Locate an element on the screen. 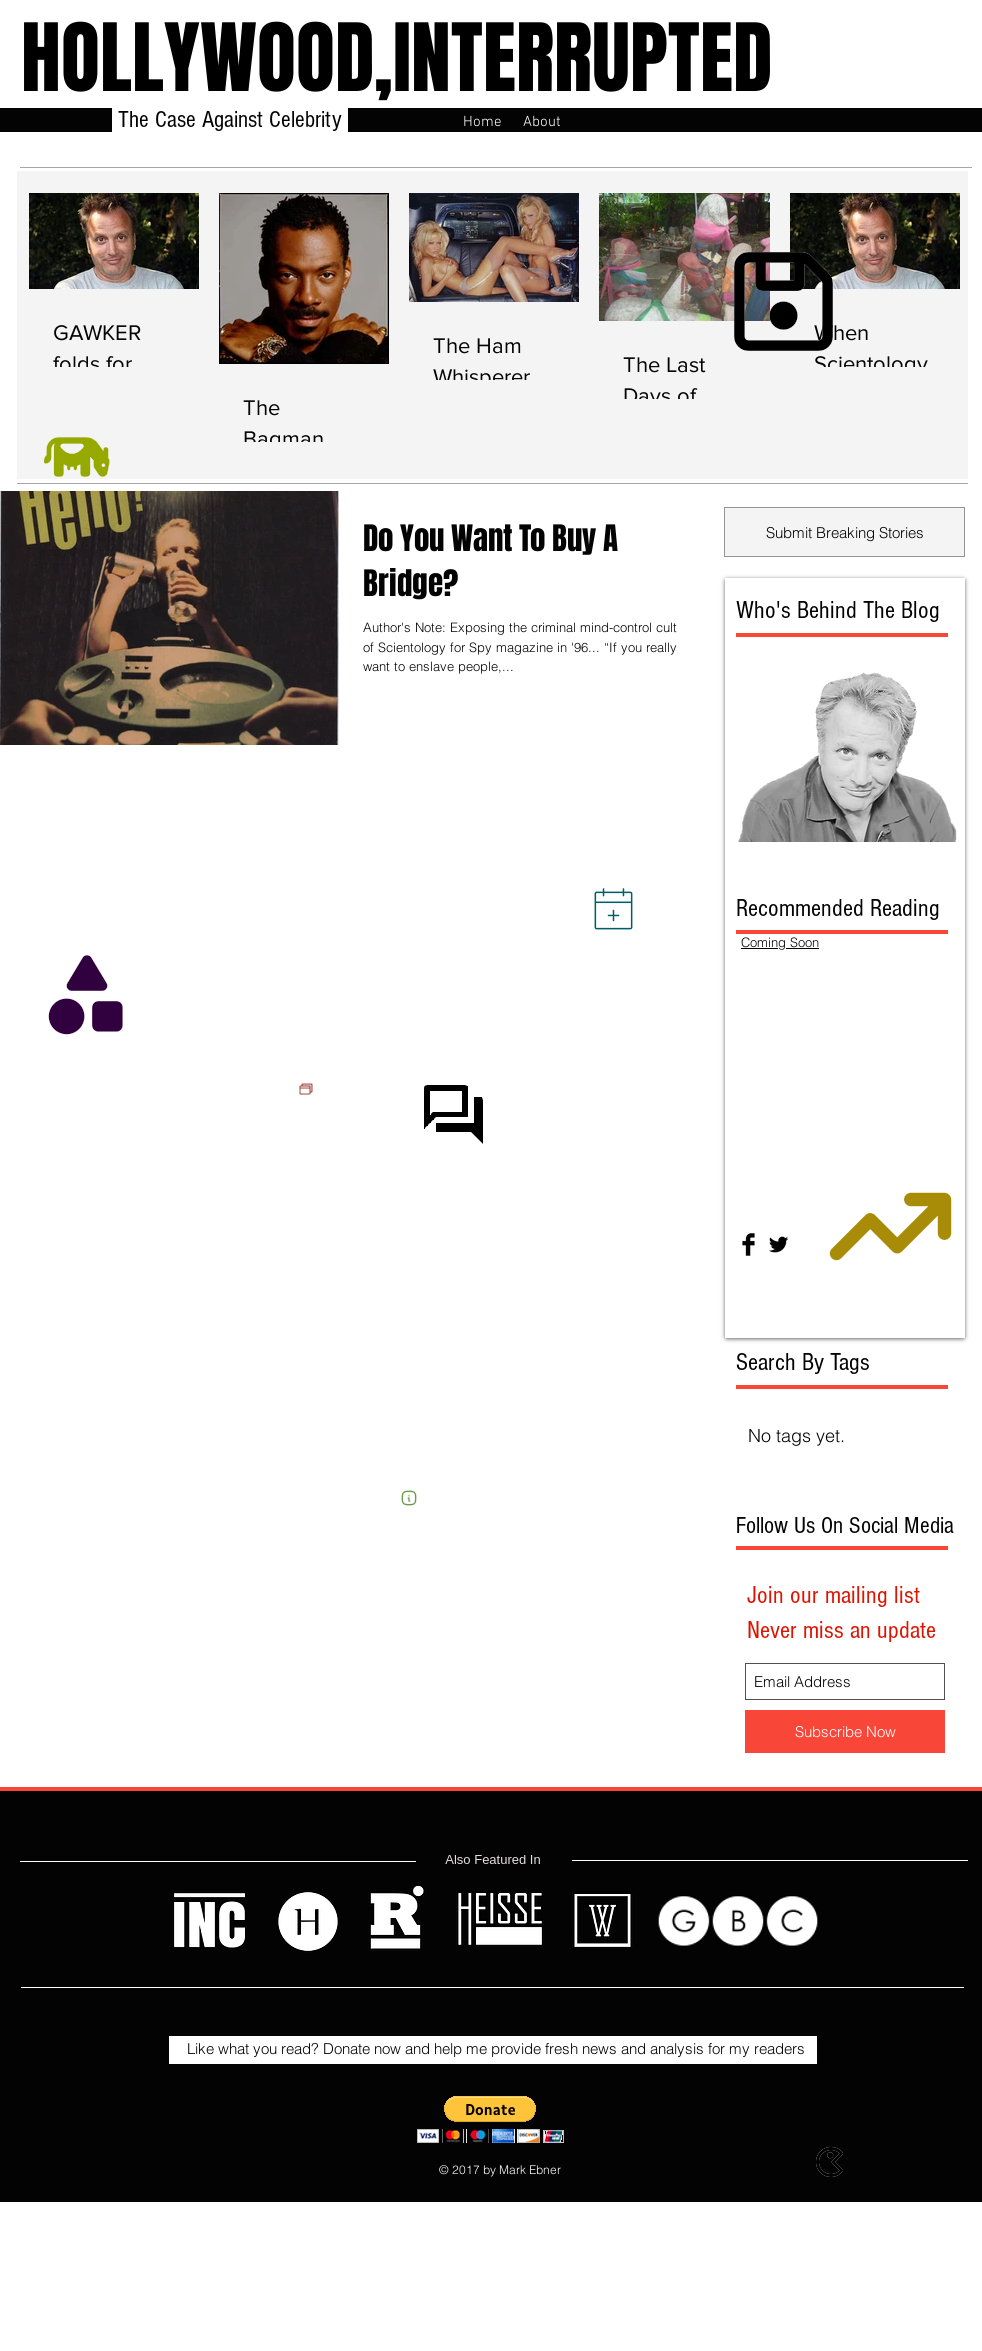  save current file or document is located at coordinates (783, 301).